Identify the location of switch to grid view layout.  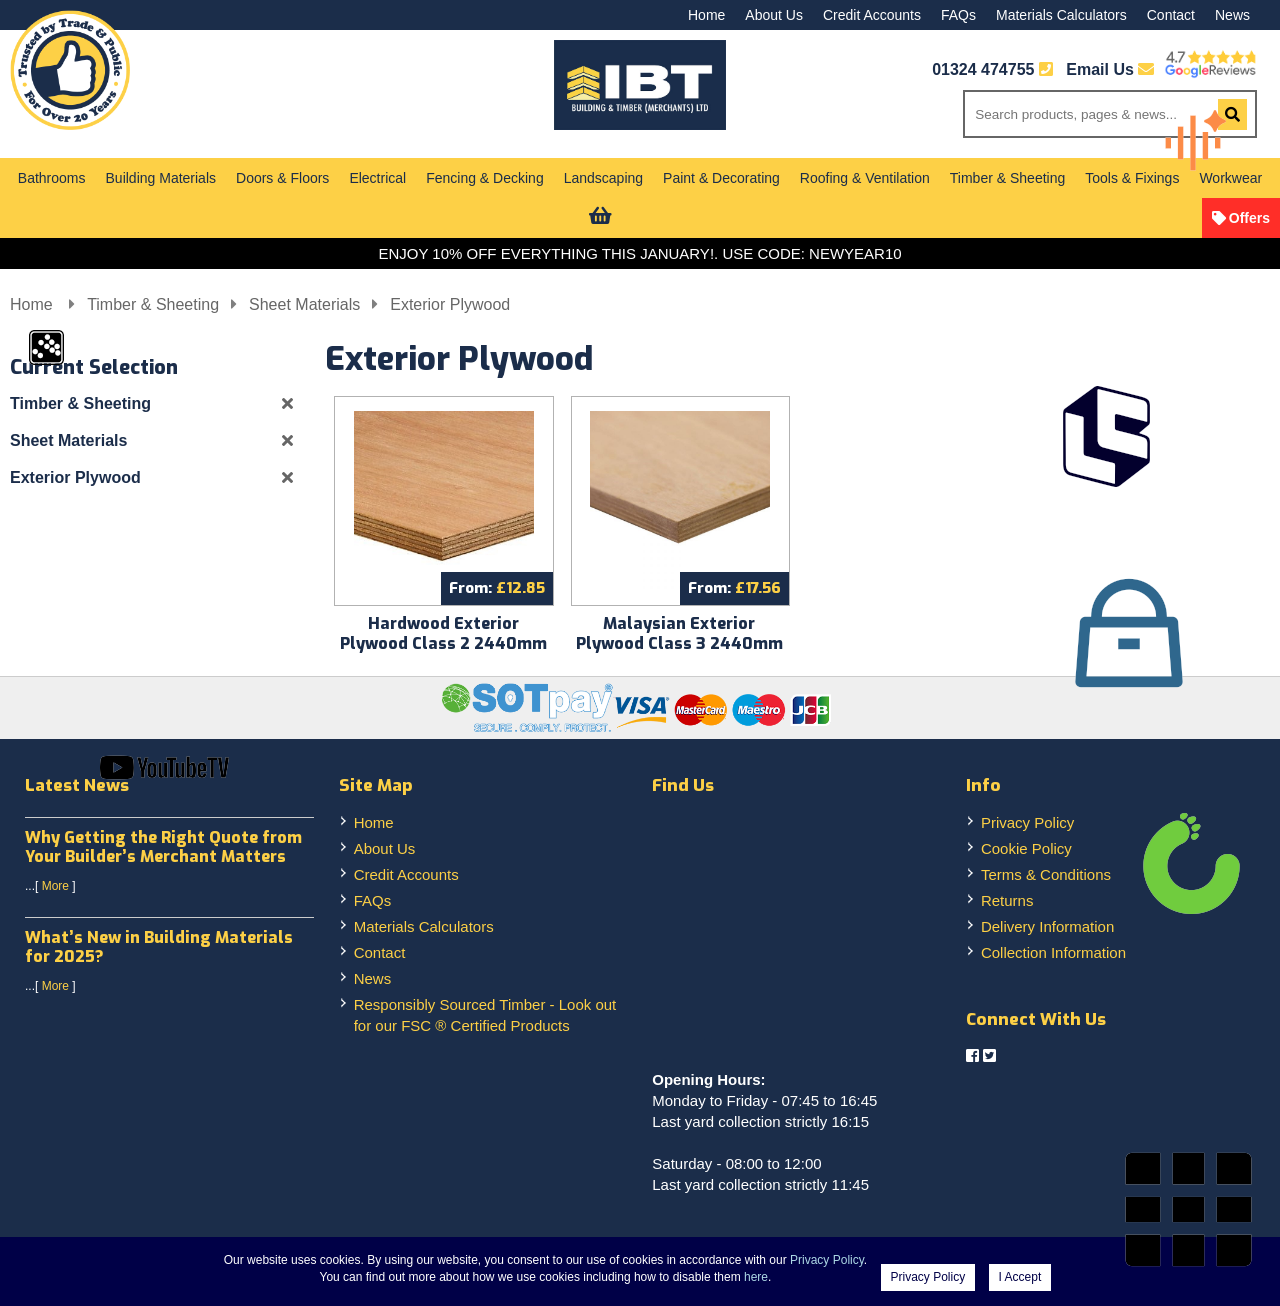
(1188, 1209).